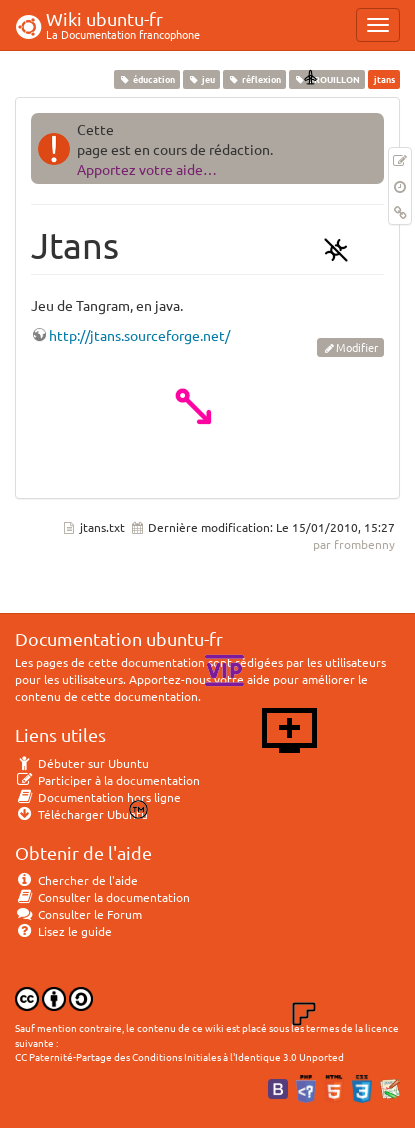 The image size is (415, 1128). Describe the element at coordinates (289, 730) in the screenshot. I see `add current video to watch queue` at that location.